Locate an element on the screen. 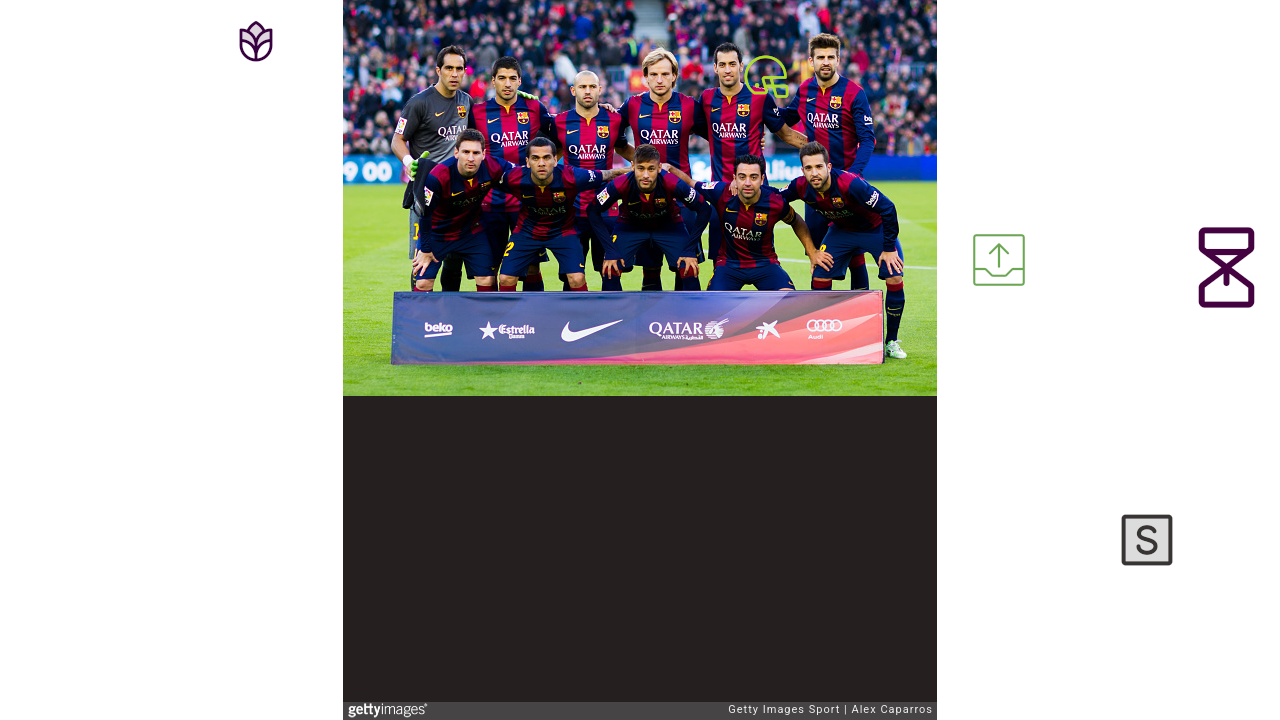 This screenshot has height=720, width=1280. view football or sports content is located at coordinates (766, 77).